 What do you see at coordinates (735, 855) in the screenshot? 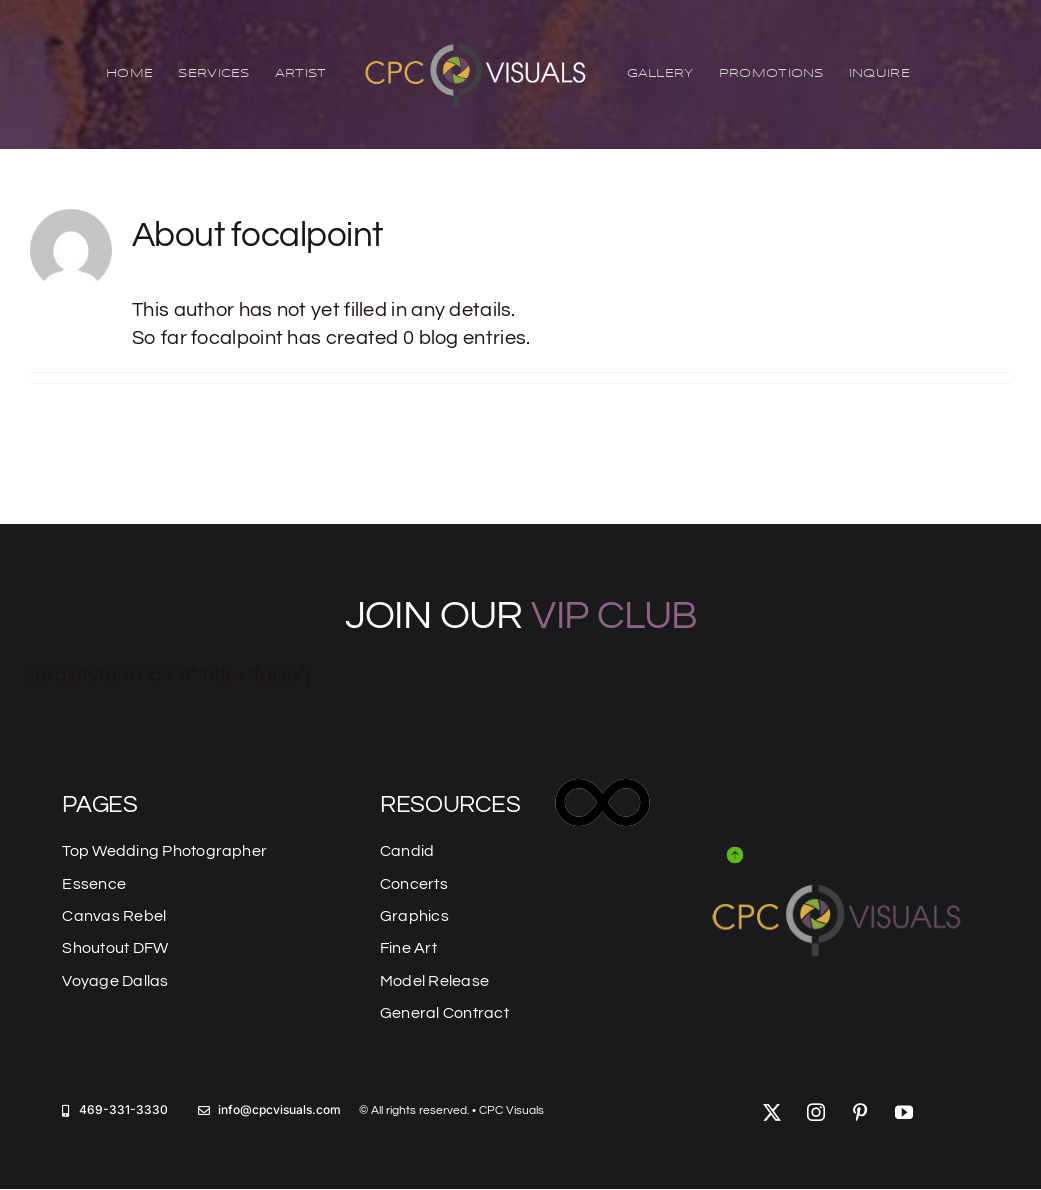
I see `scroll to top of page` at bounding box center [735, 855].